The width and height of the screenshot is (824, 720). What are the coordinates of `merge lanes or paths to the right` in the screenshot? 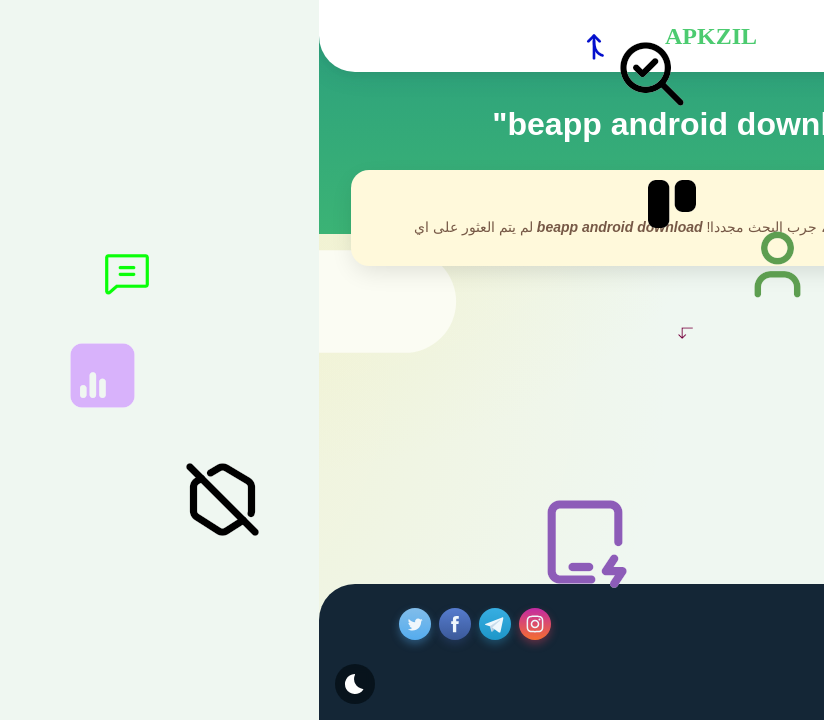 It's located at (594, 47).